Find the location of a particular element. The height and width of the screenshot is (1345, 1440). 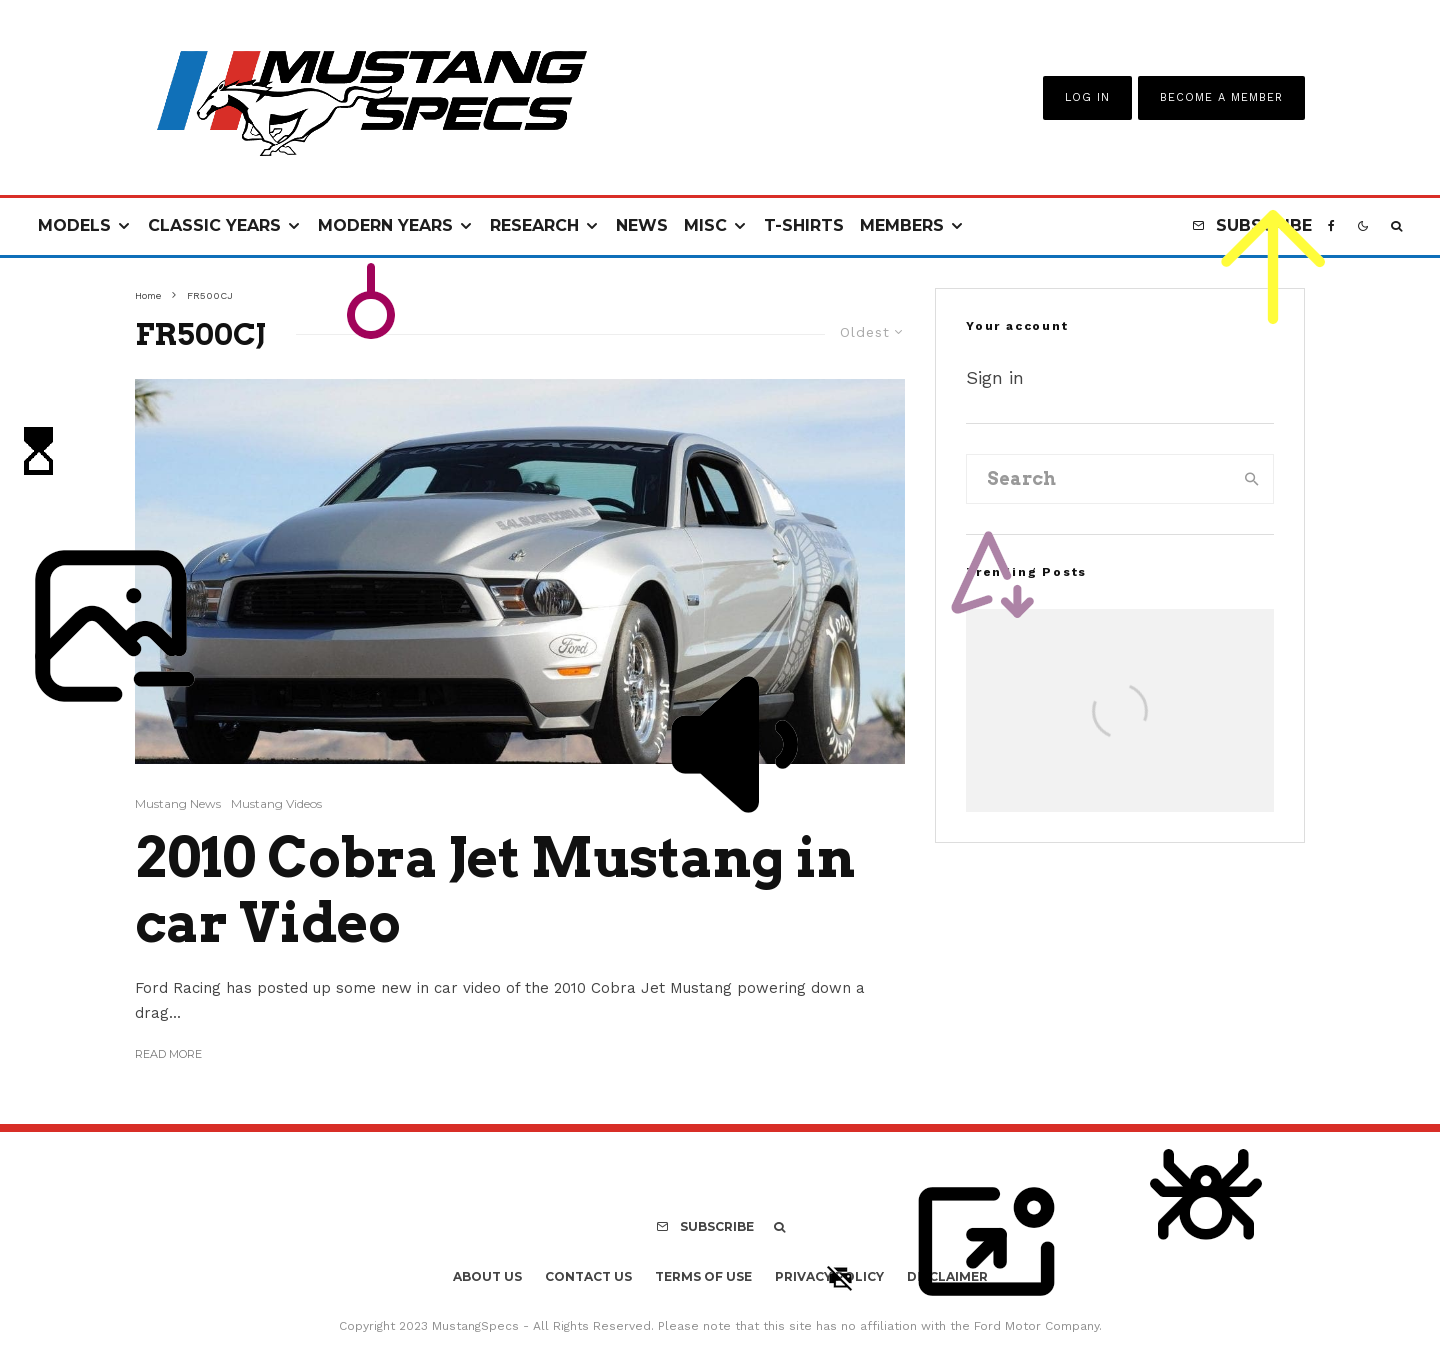

indicates bug or error in the system is located at coordinates (1206, 1197).